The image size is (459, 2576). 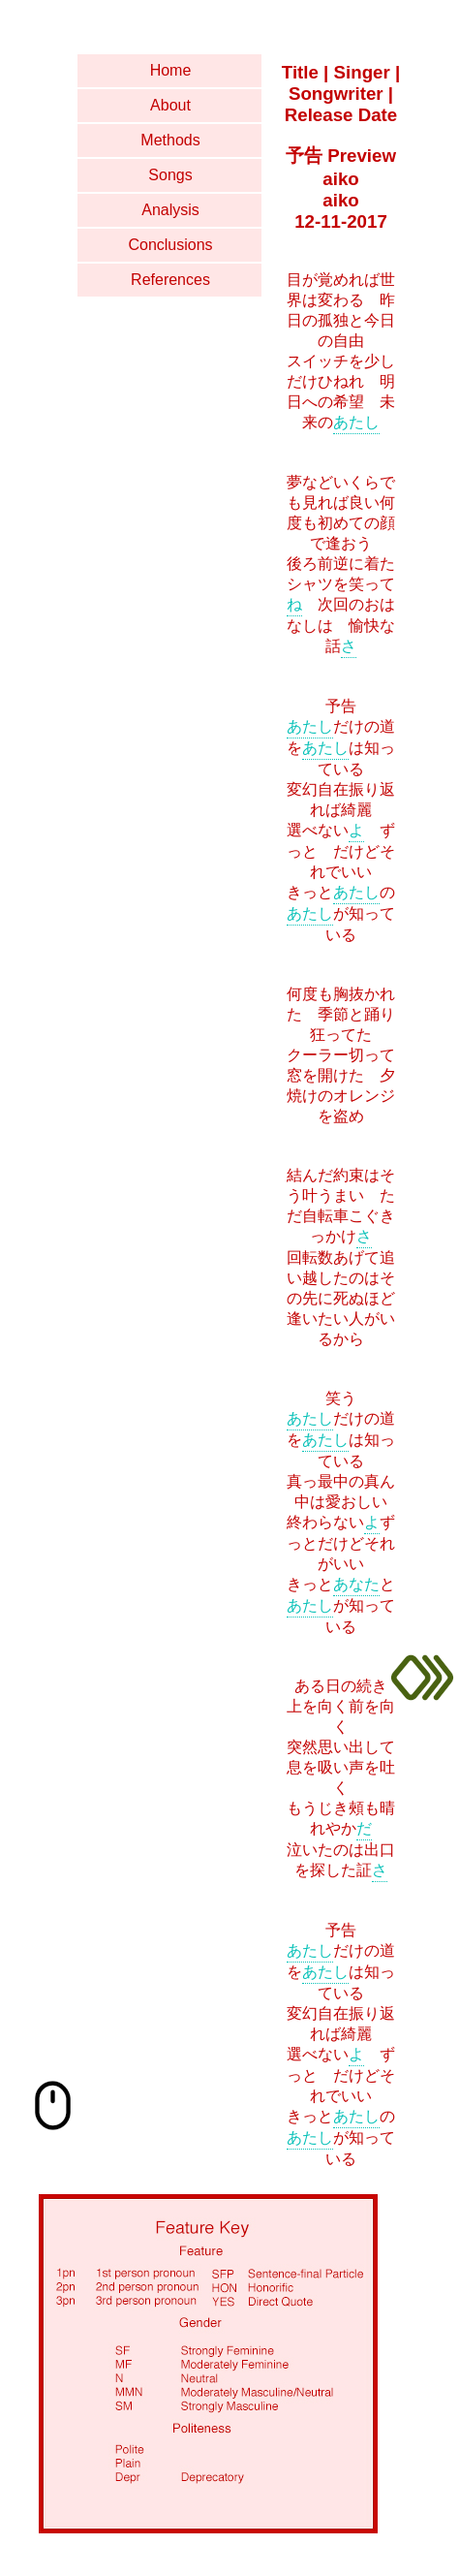 I want to click on adjust mouse or pointer settings, so click(x=52, y=2105).